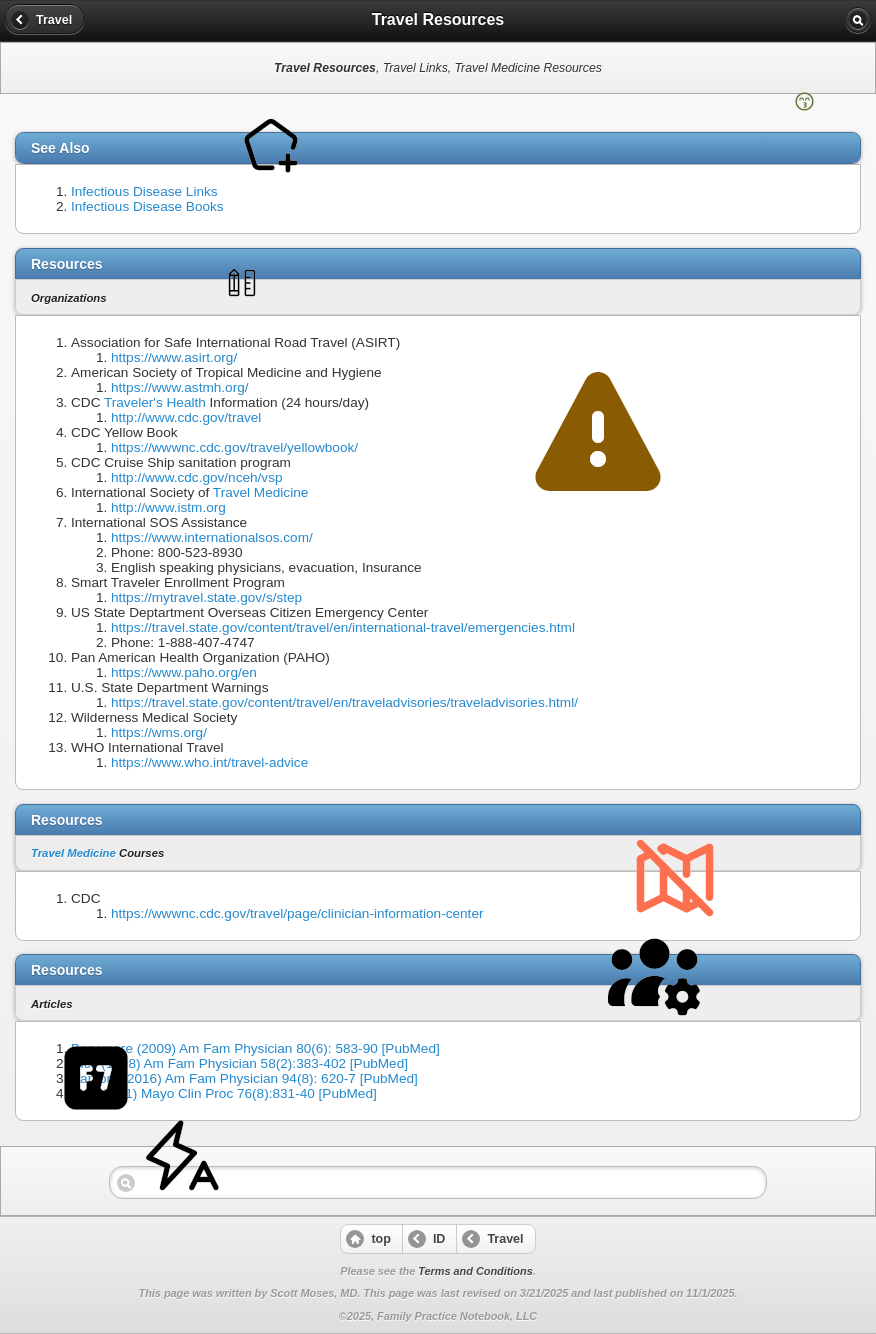 This screenshot has width=876, height=1334. What do you see at coordinates (598, 435) in the screenshot?
I see `indicates a warning or important alert` at bounding box center [598, 435].